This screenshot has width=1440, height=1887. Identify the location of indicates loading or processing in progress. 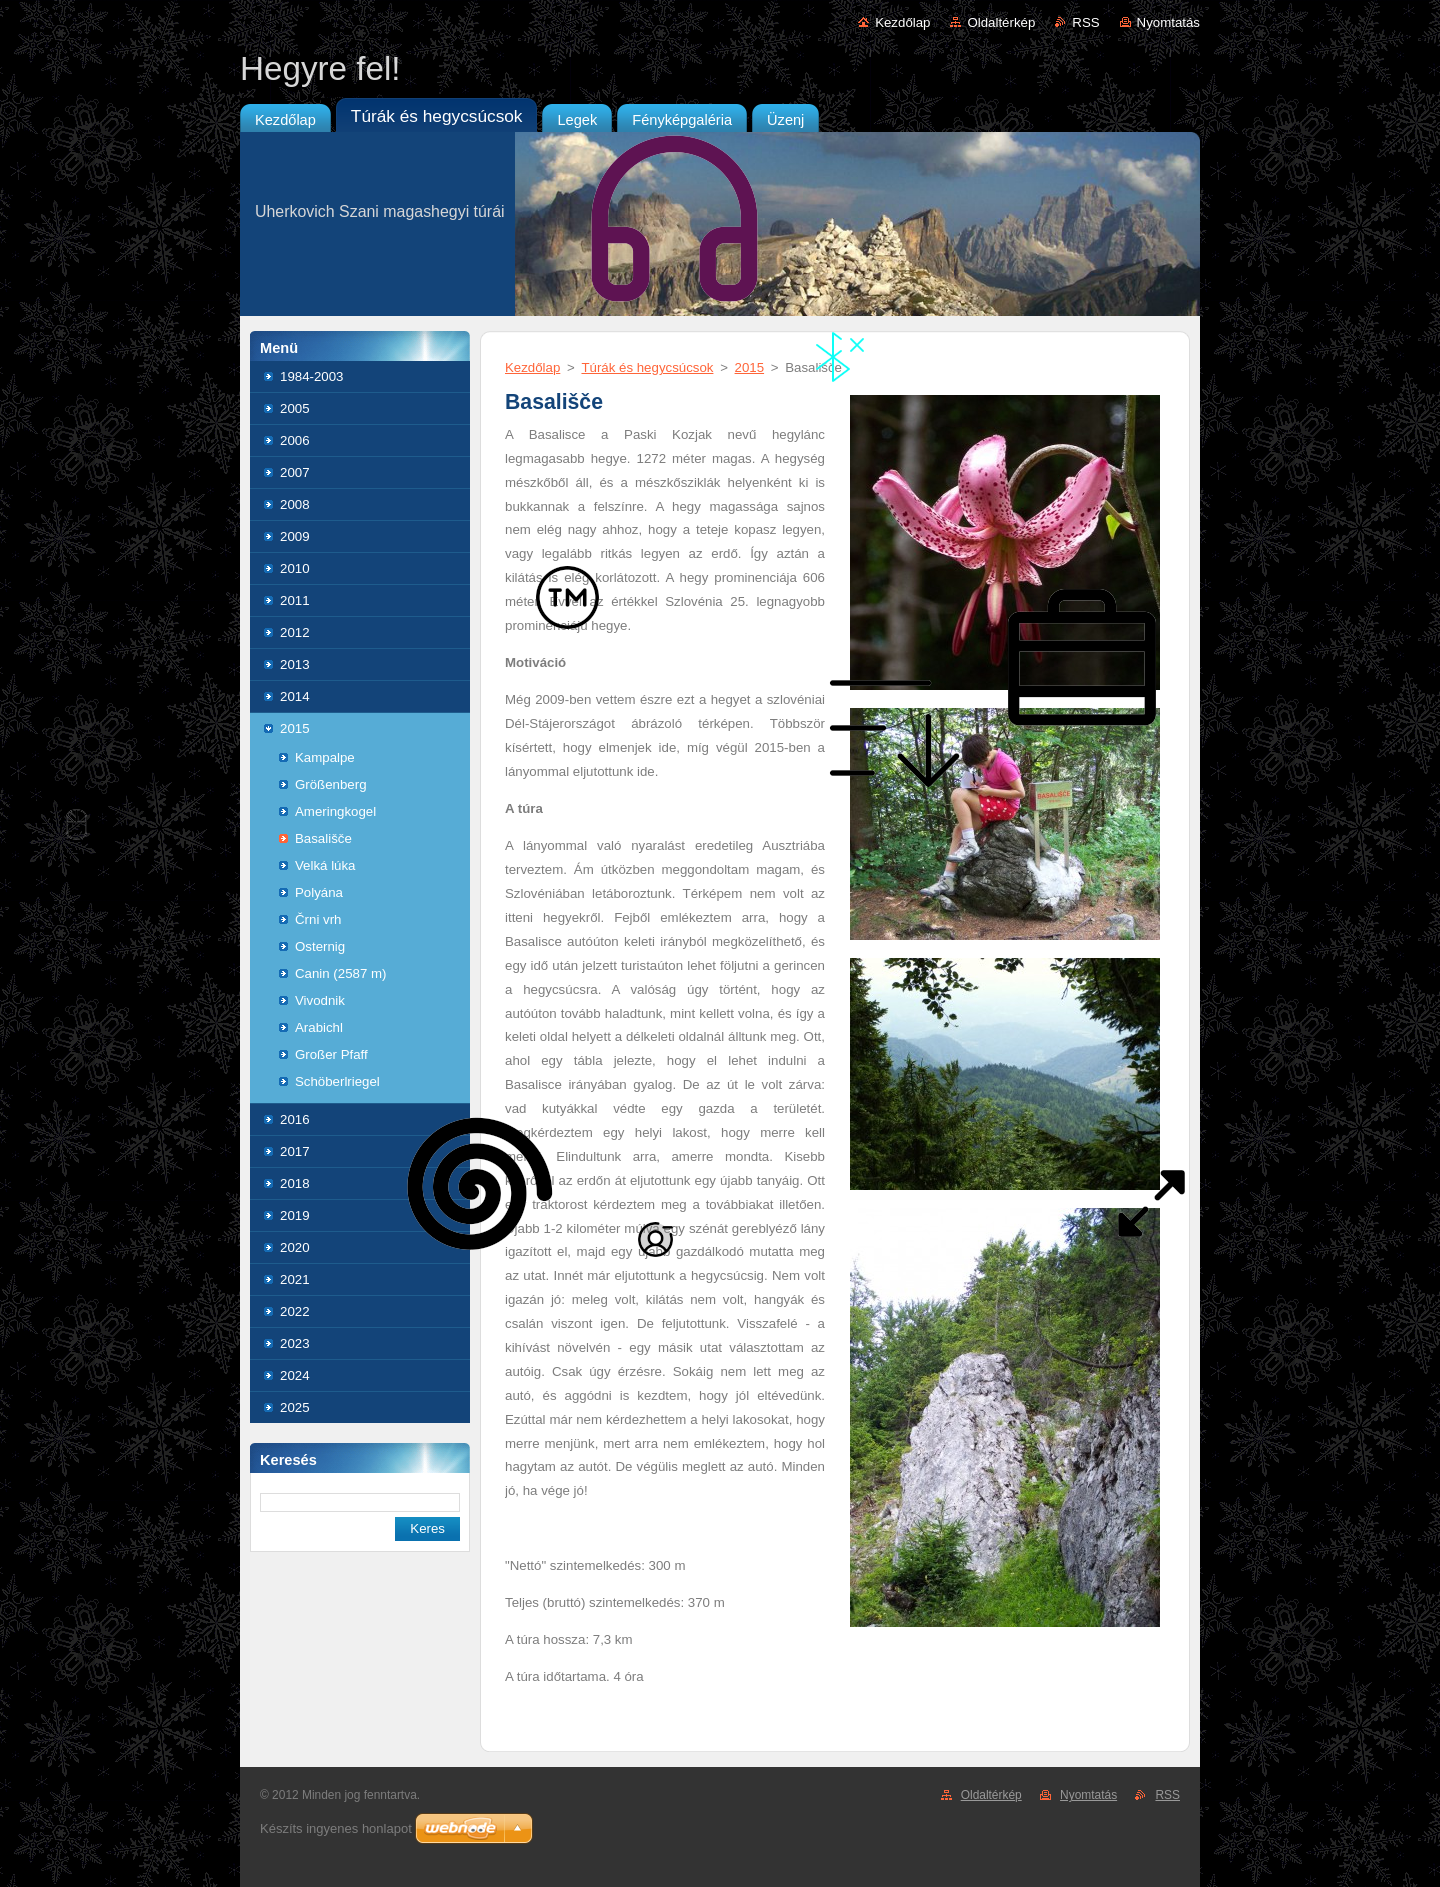
(474, 1187).